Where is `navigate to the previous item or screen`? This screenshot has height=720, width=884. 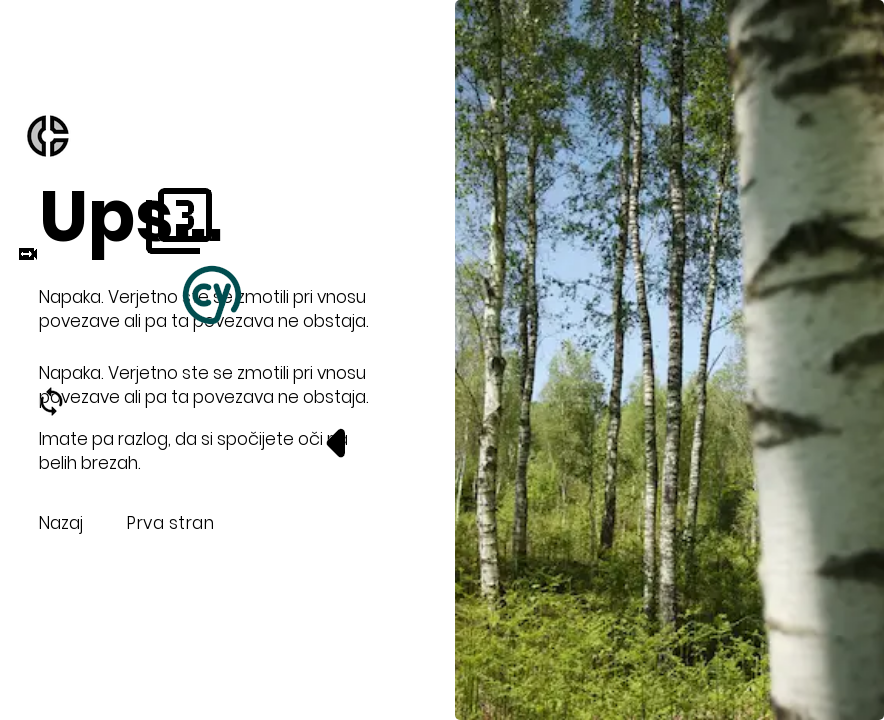
navigate to the previous item or screen is located at coordinates (337, 443).